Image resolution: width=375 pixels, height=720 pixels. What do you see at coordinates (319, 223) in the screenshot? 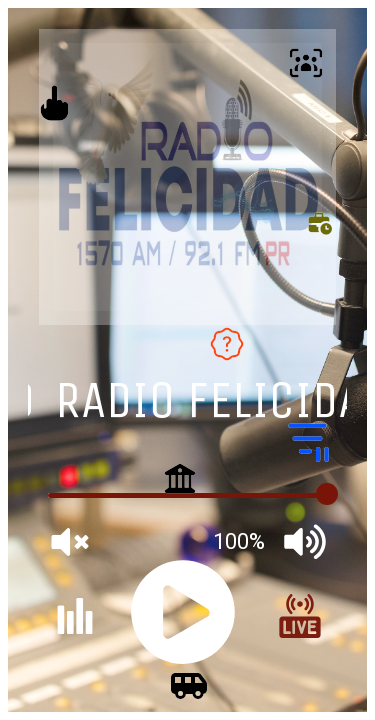
I see `view business hours or schedule` at bounding box center [319, 223].